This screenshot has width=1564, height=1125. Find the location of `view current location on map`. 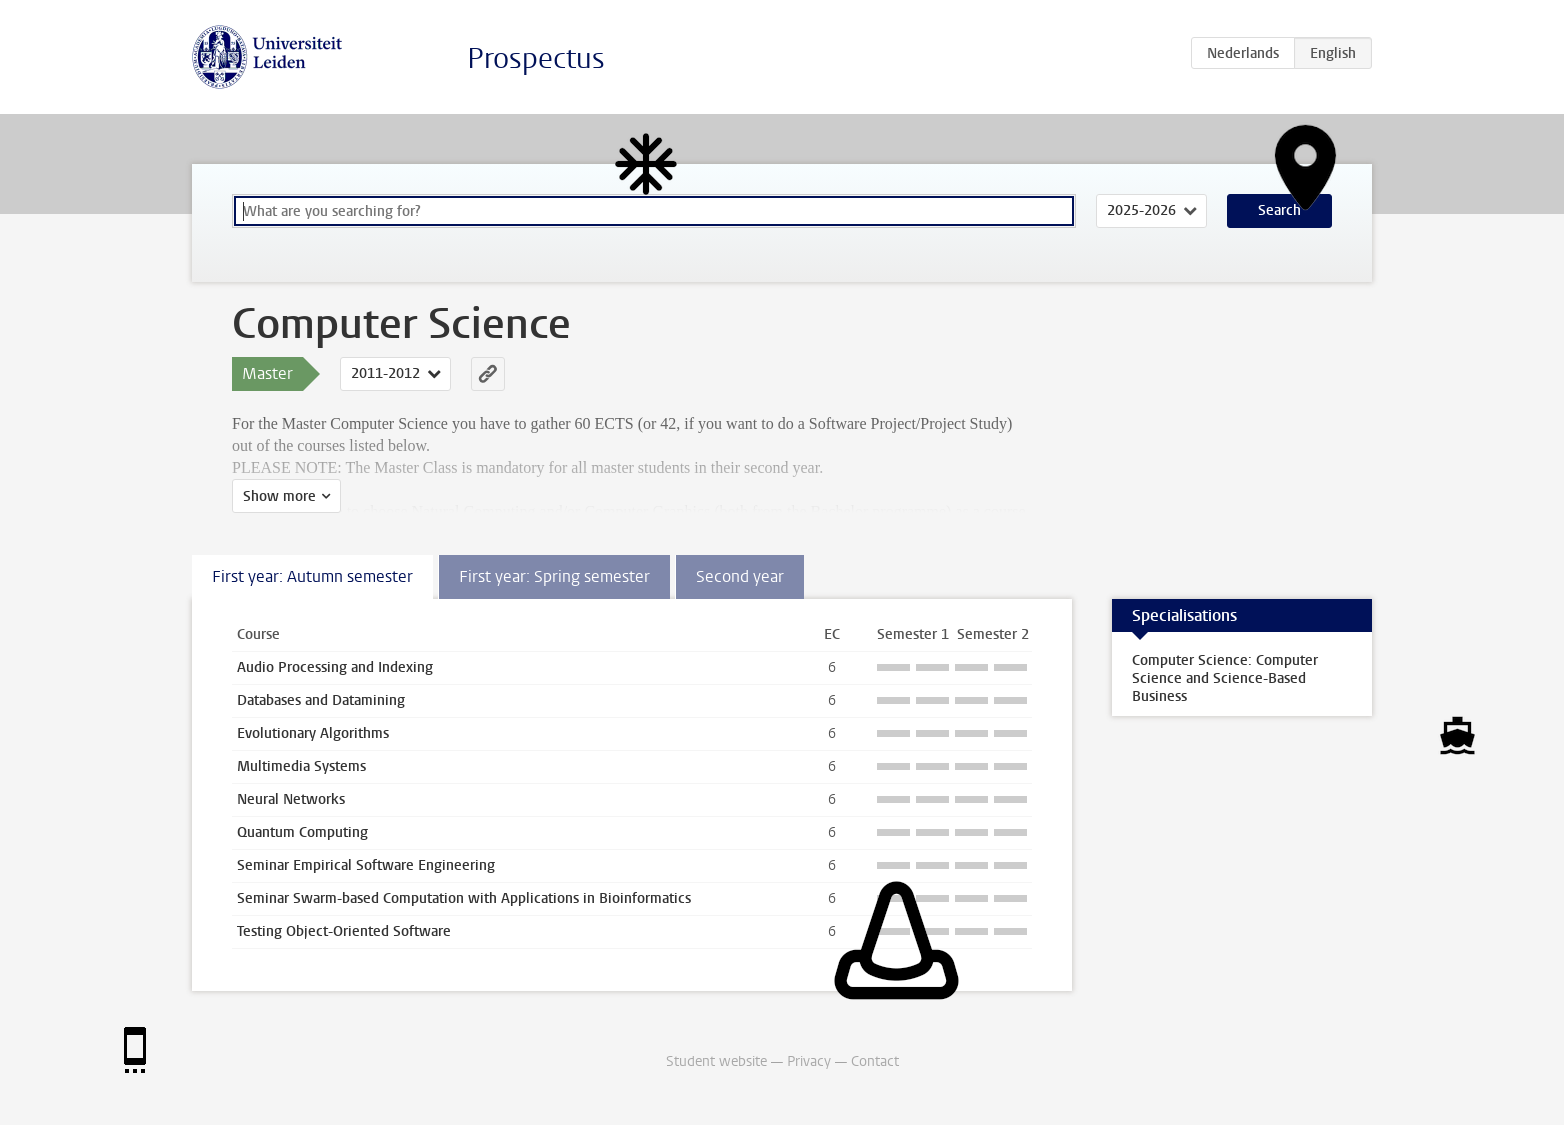

view current location on map is located at coordinates (1305, 168).